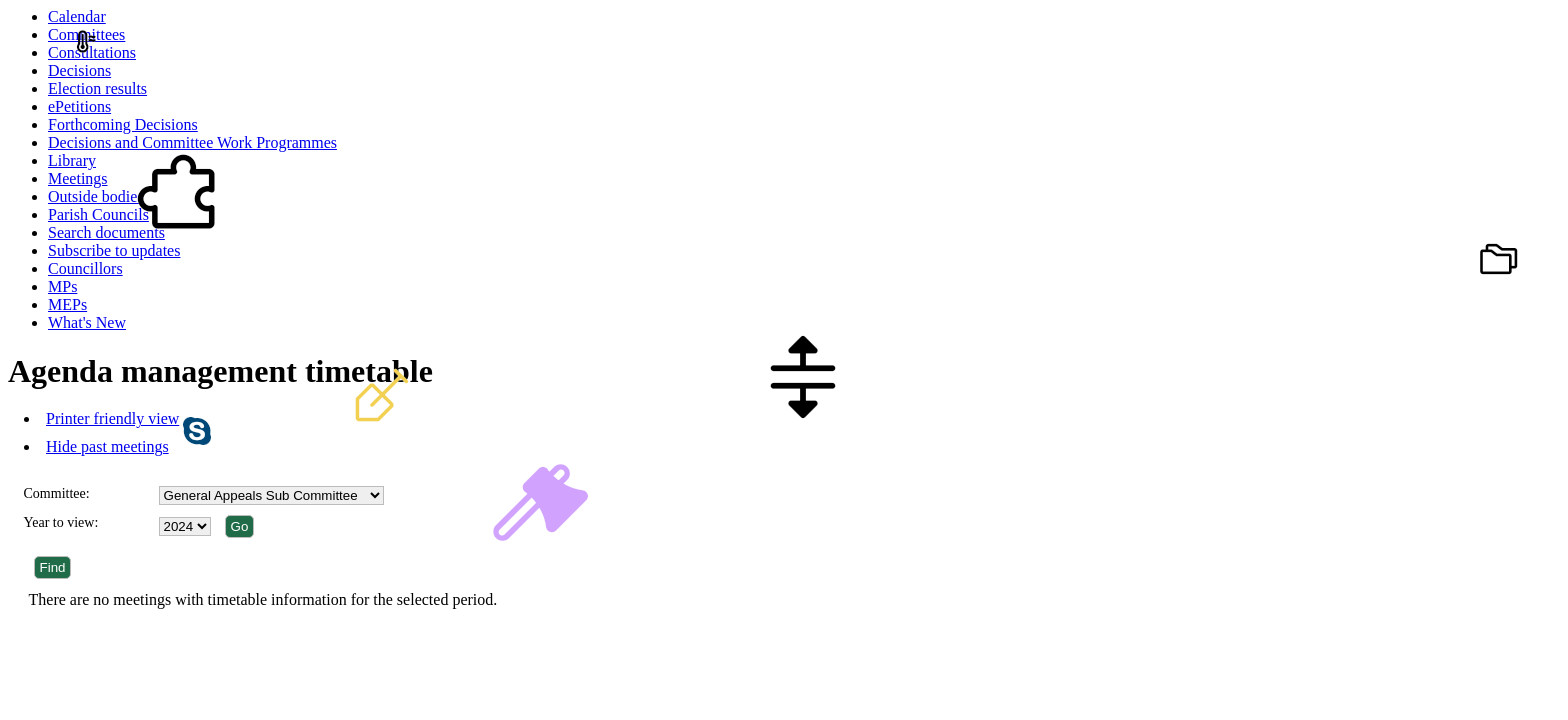 This screenshot has height=720, width=1568. I want to click on access plugins or extensions, so click(180, 194).